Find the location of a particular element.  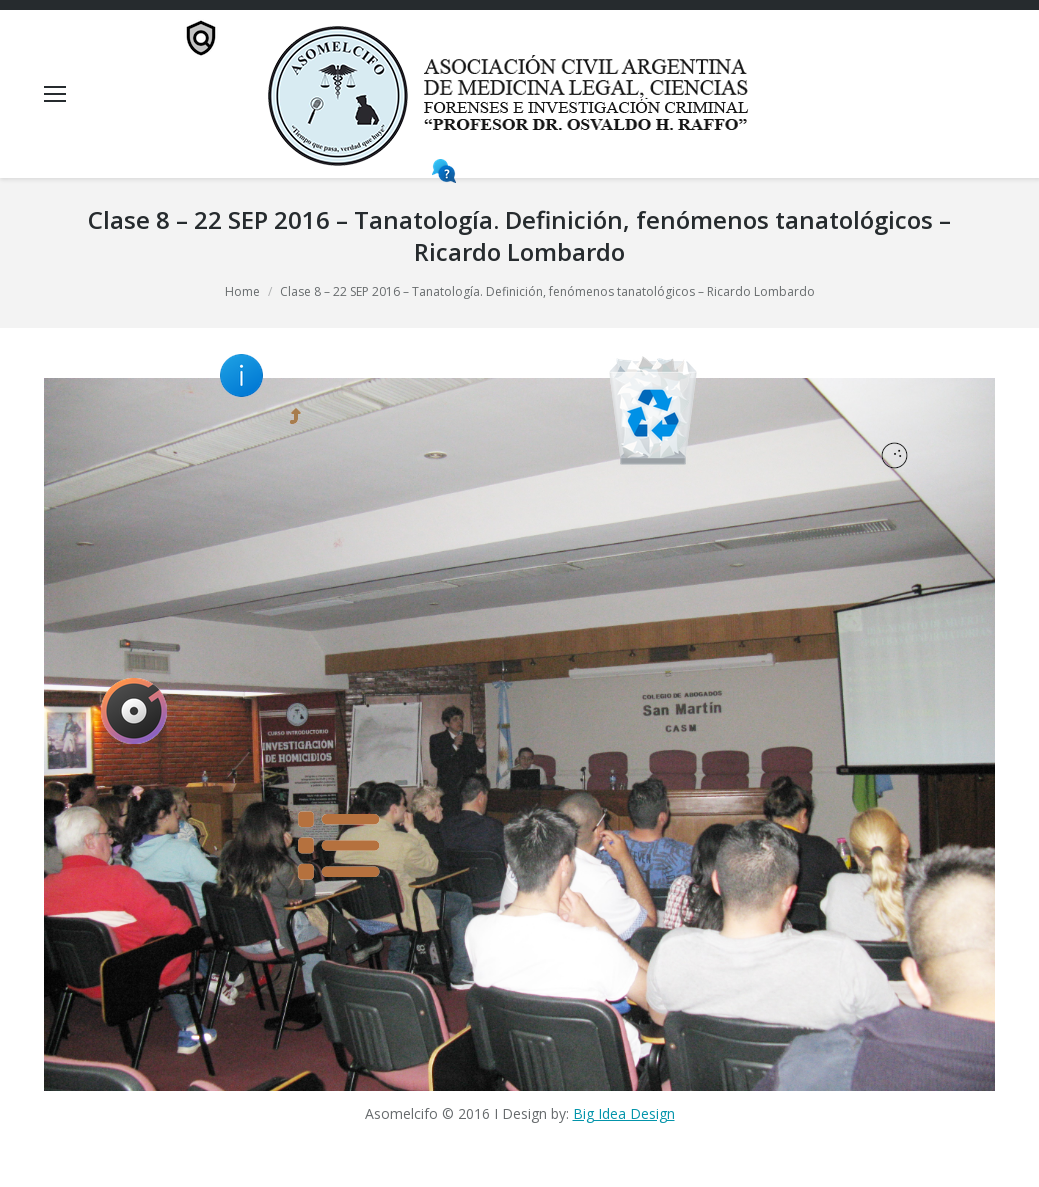

open the recycle bin to view deleted files is located at coordinates (653, 413).